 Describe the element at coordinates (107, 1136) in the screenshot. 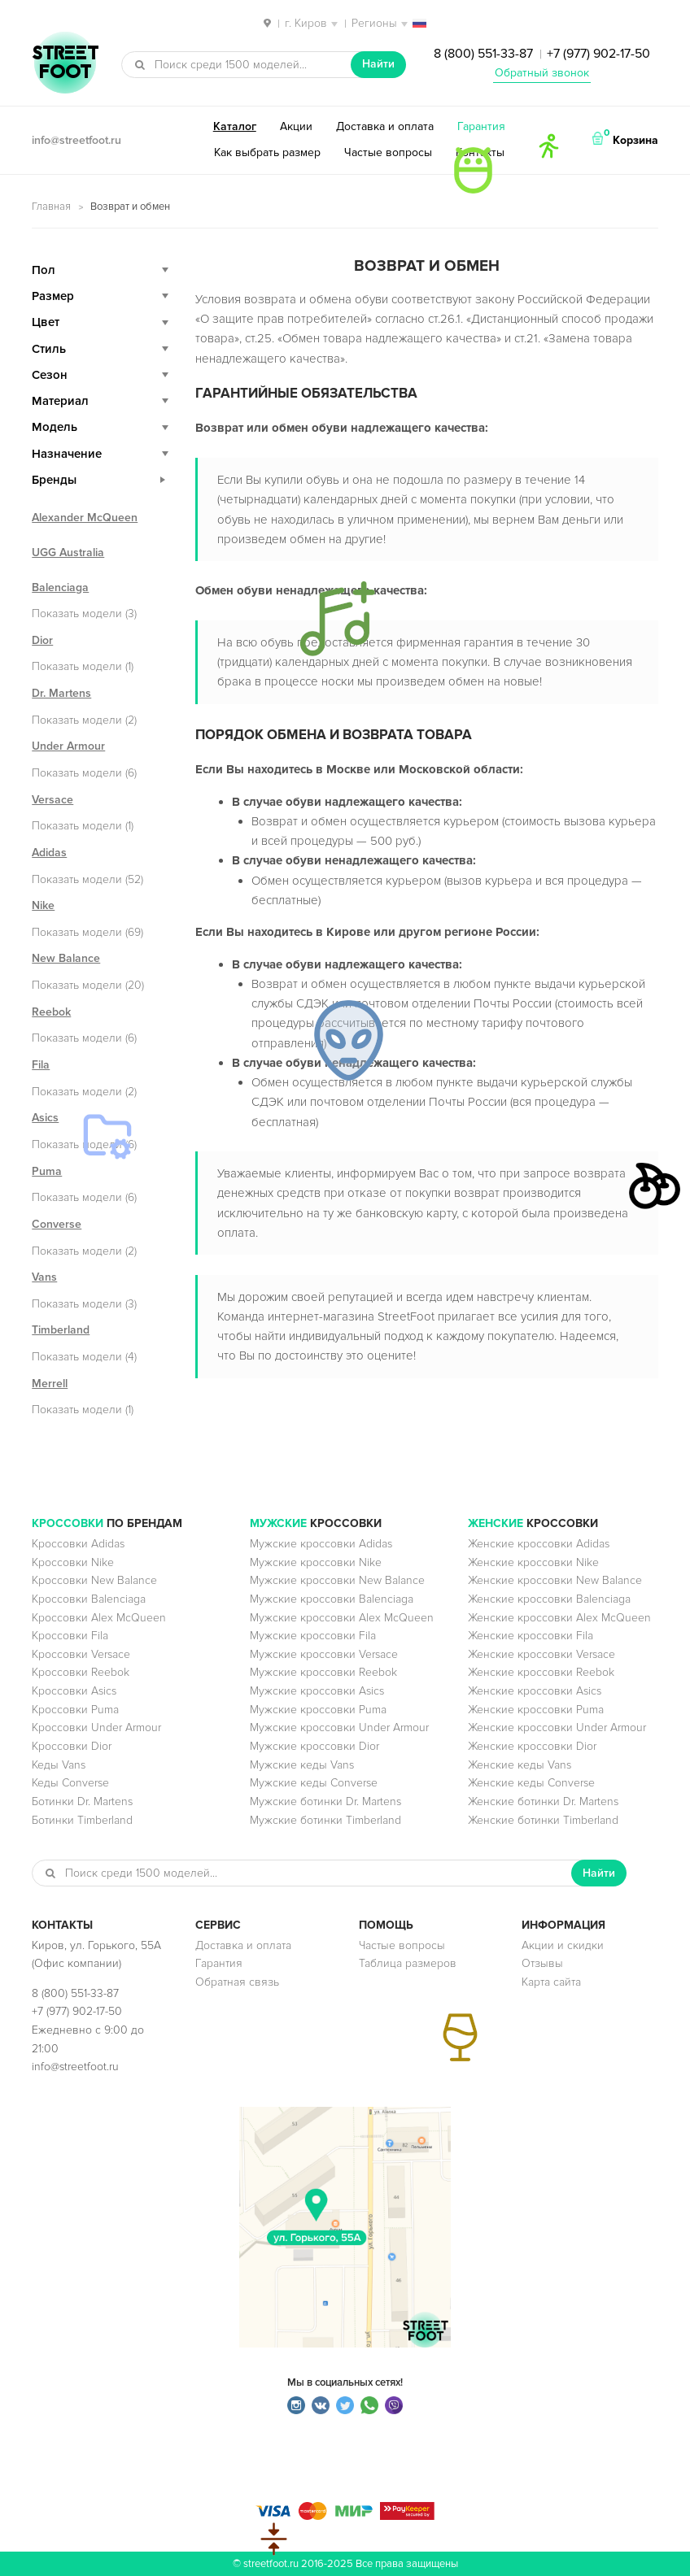

I see `access folder settings` at that location.